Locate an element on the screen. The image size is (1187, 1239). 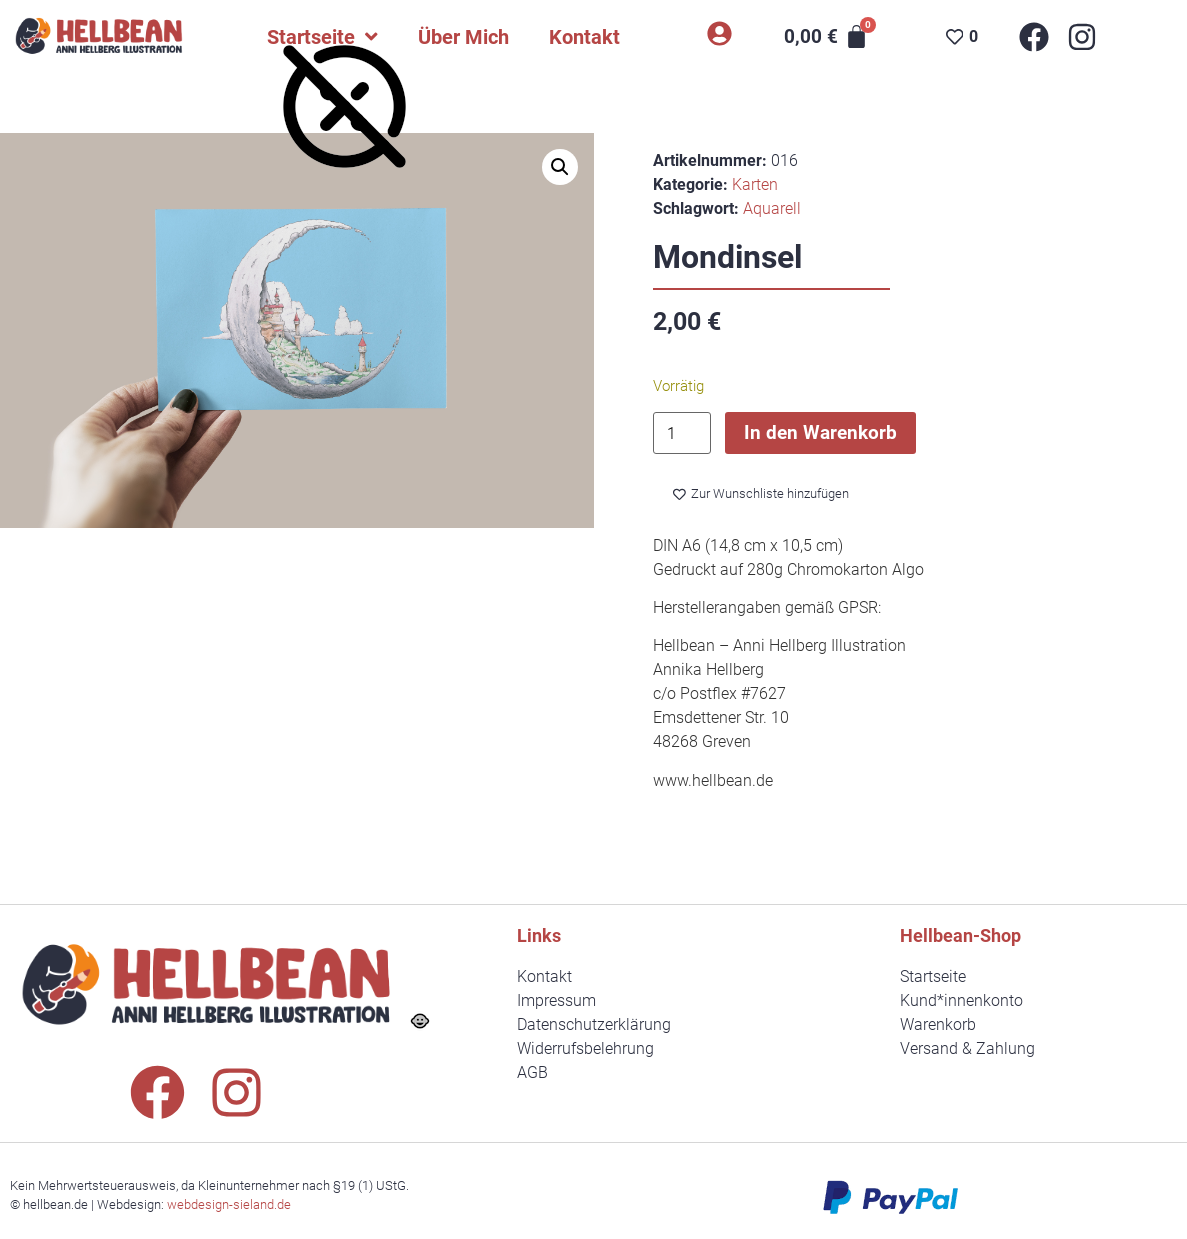
discount or promotion unavailable is located at coordinates (344, 106).